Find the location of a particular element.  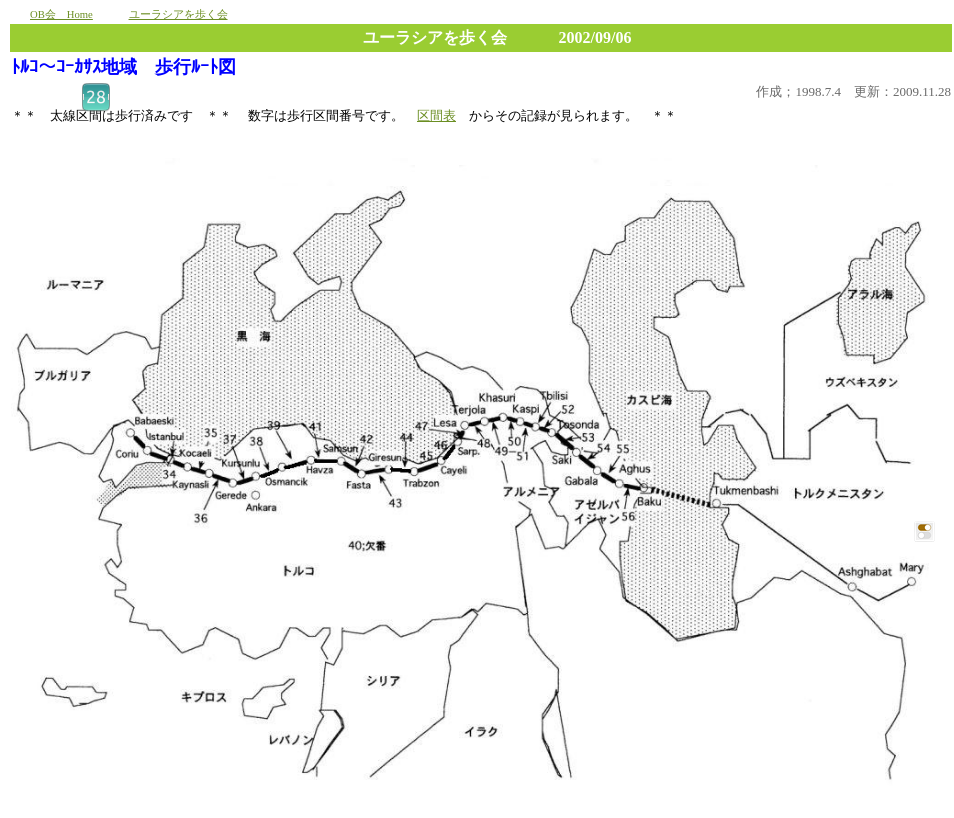

open the calendar app is located at coordinates (96, 97).